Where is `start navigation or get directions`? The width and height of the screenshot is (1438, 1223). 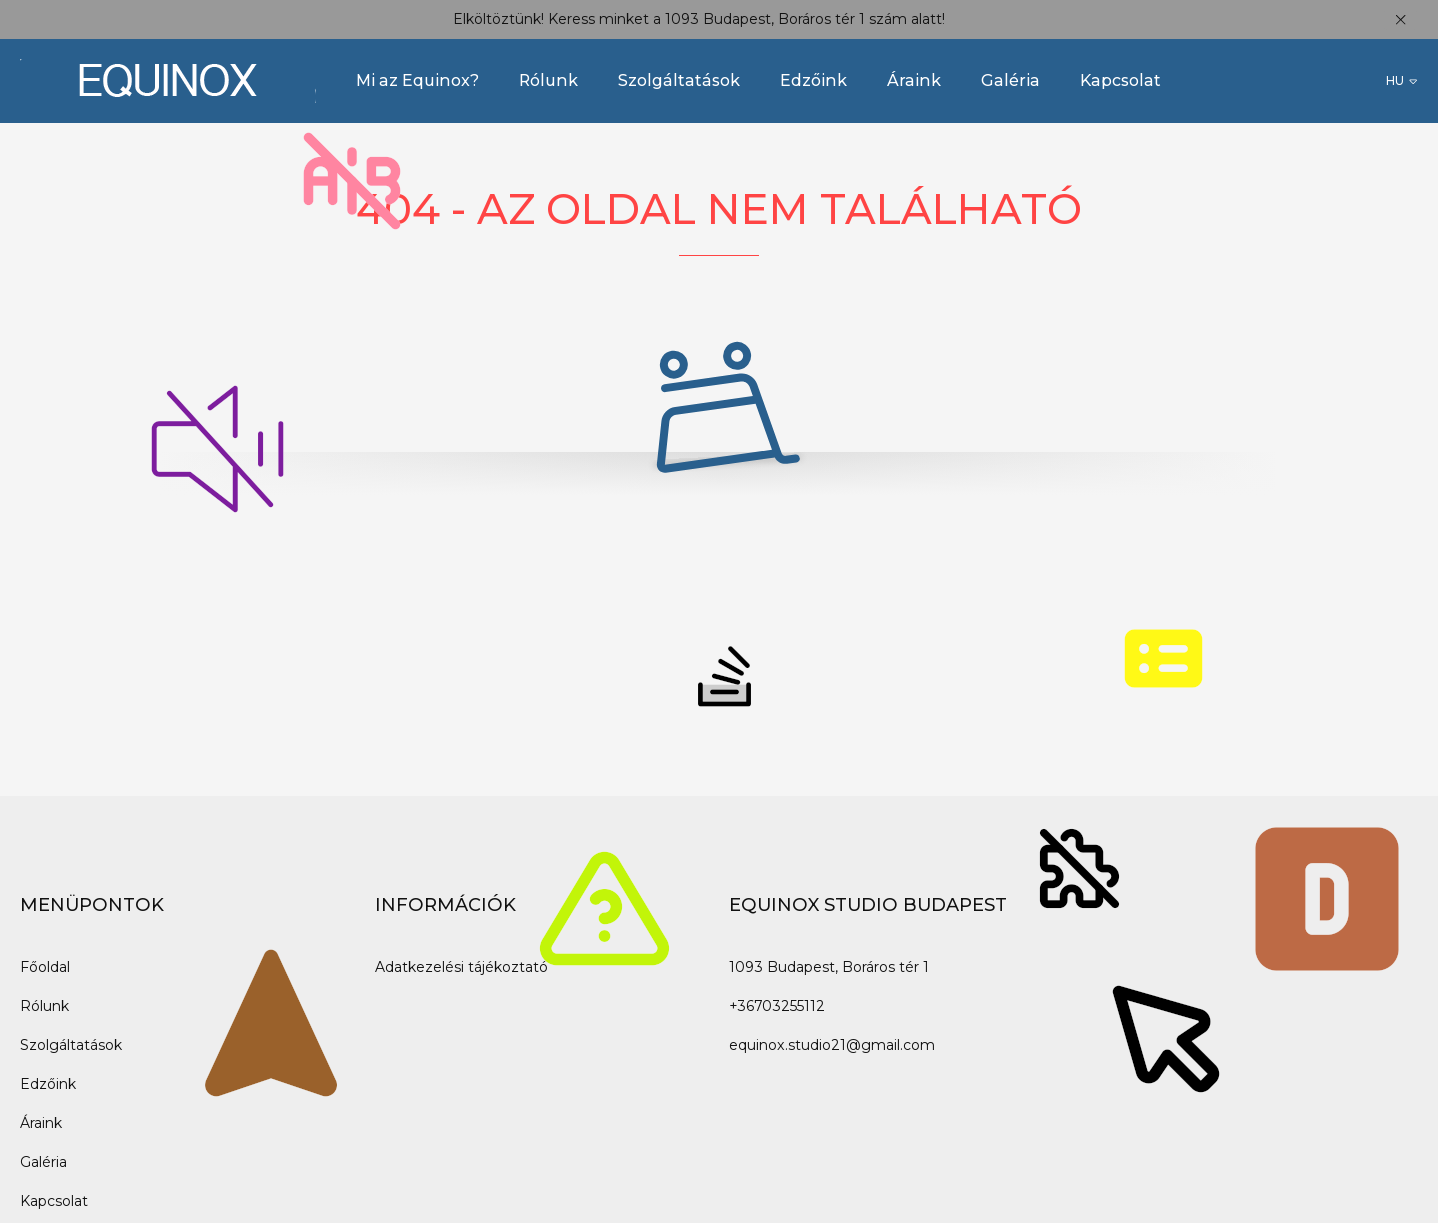 start navigation or get directions is located at coordinates (271, 1023).